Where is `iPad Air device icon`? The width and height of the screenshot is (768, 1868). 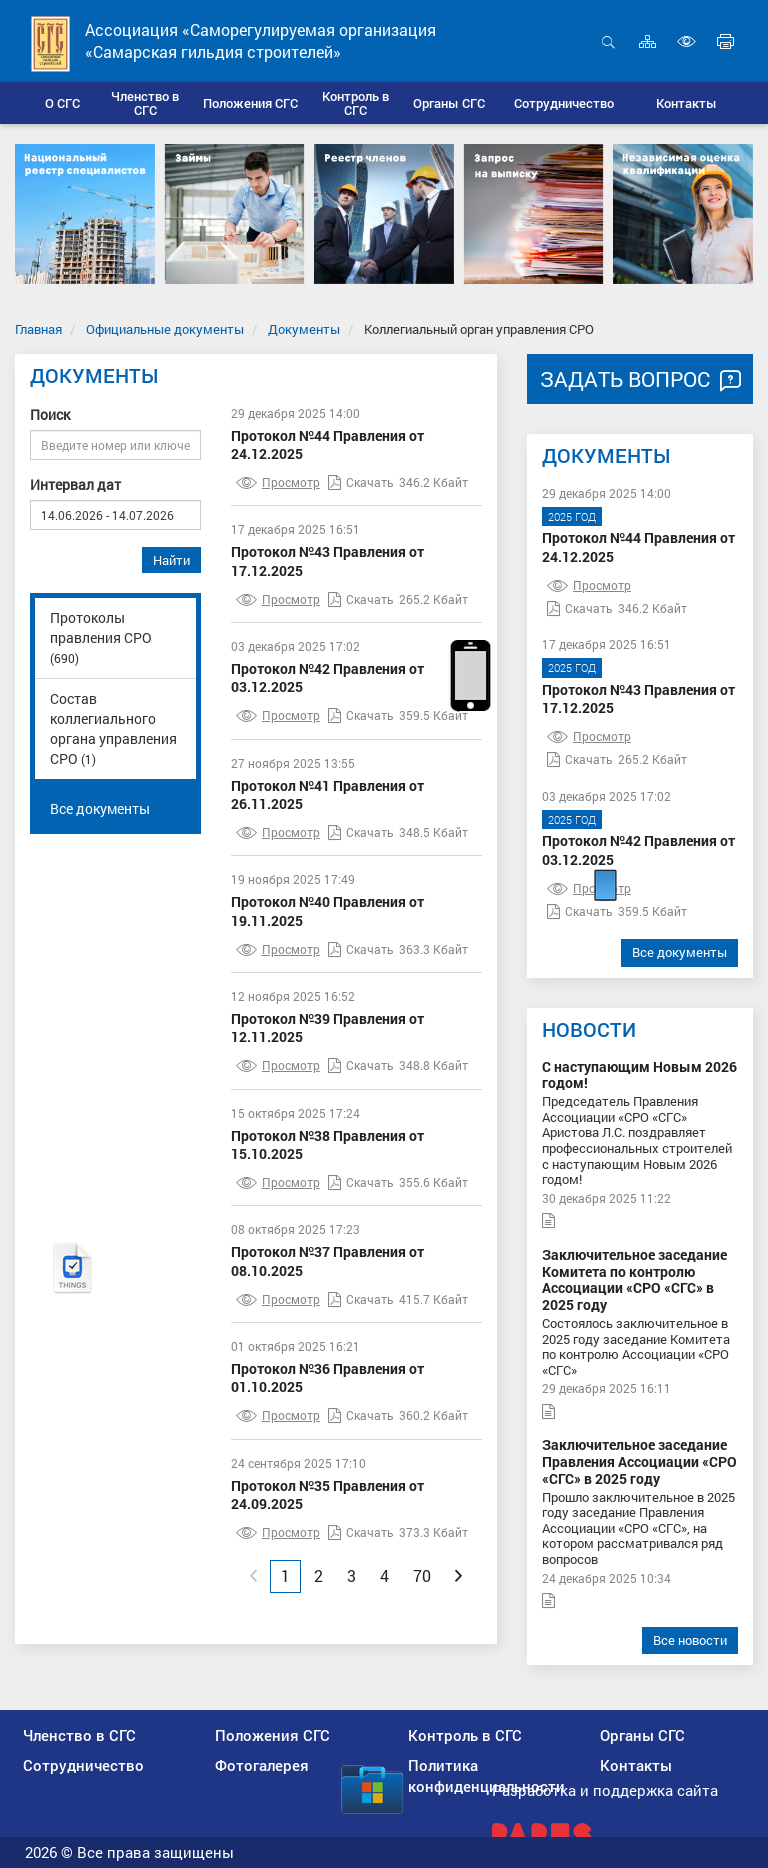 iPad Air device icon is located at coordinates (605, 885).